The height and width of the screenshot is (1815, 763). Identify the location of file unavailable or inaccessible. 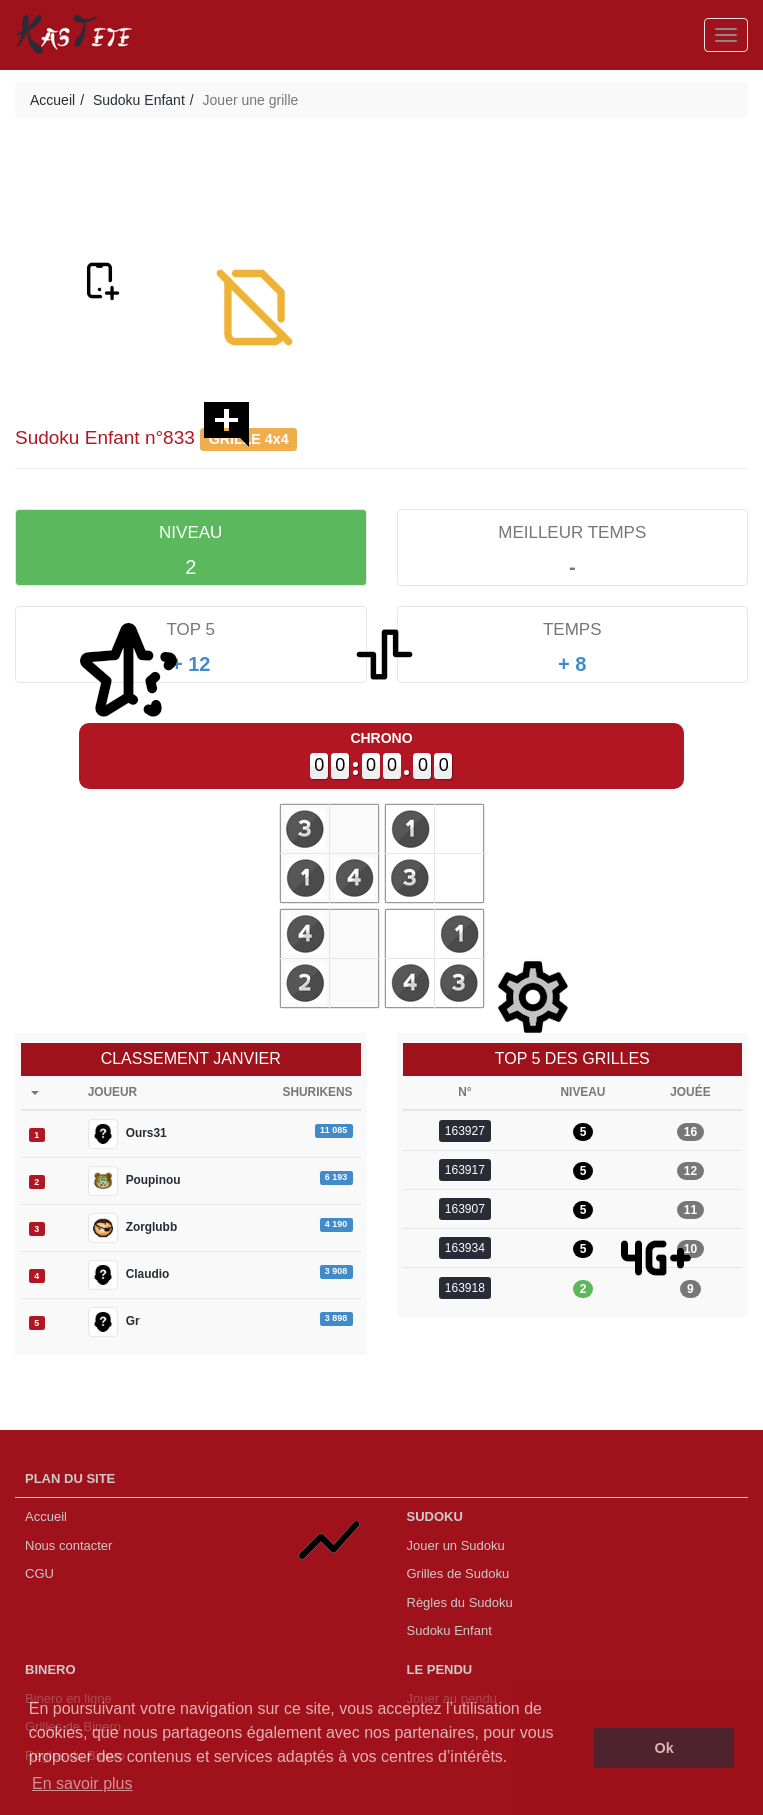
(254, 307).